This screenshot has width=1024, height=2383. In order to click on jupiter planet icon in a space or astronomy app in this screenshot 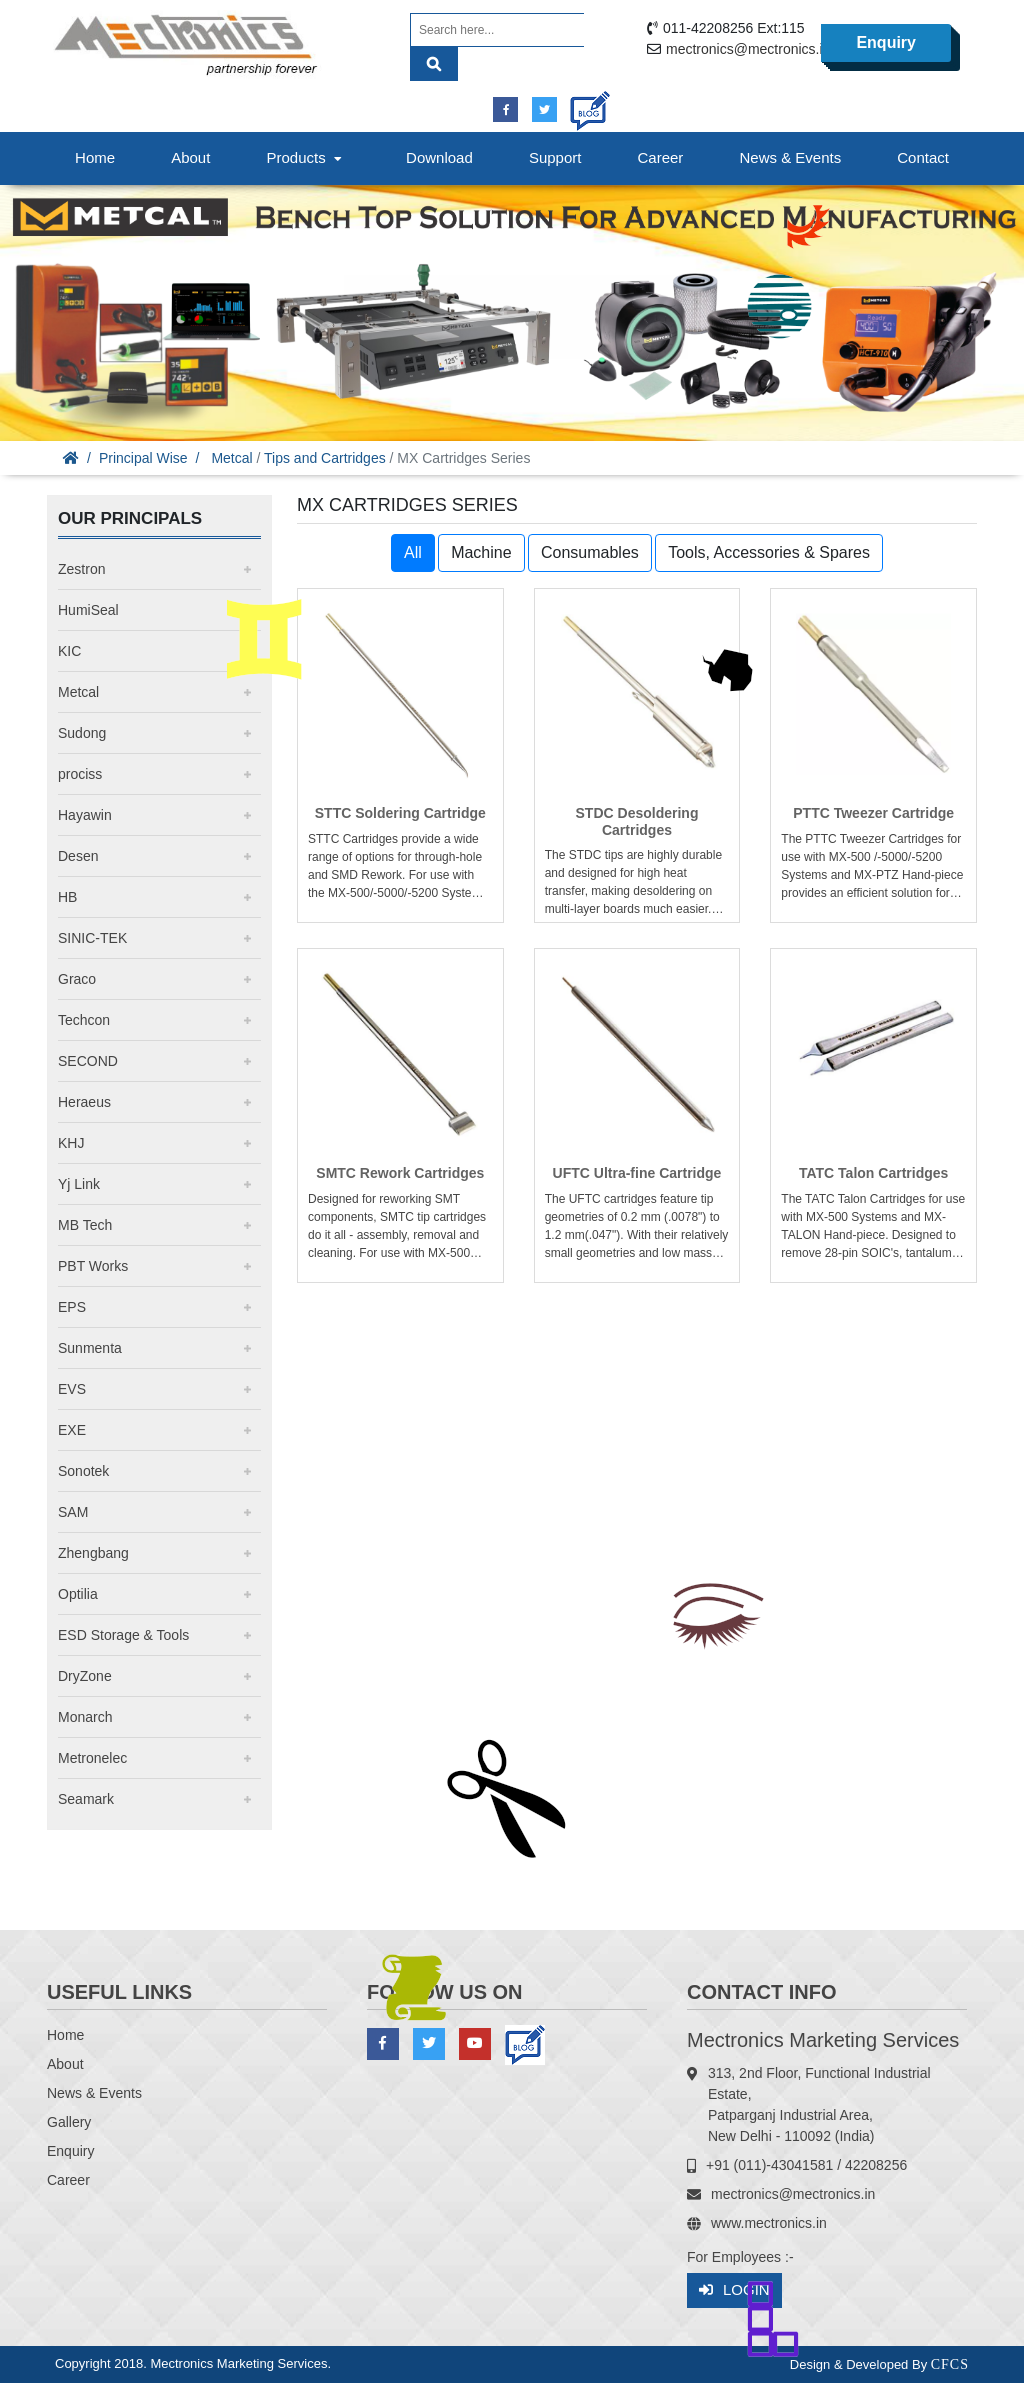, I will do `click(779, 306)`.